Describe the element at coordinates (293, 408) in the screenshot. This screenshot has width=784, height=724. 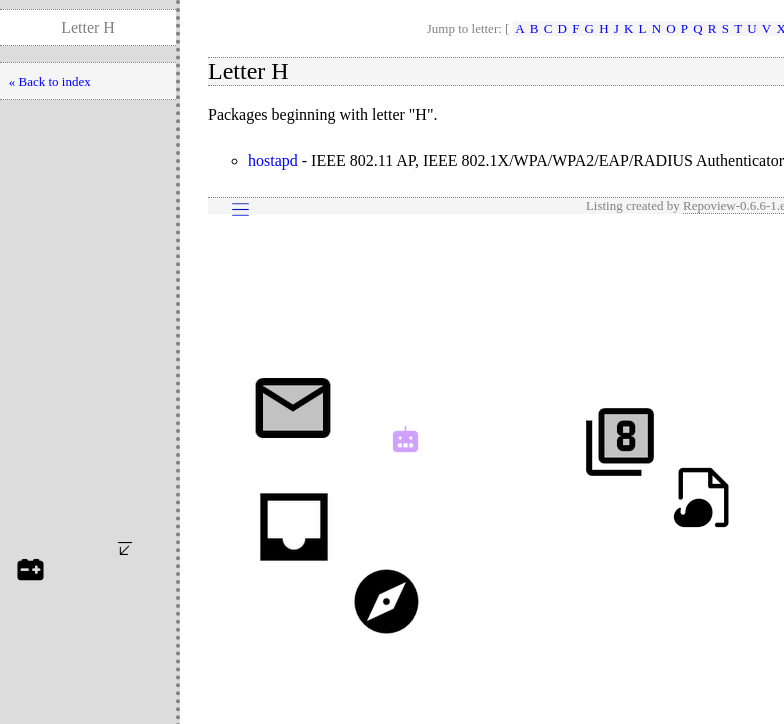
I see `access your email inbox` at that location.